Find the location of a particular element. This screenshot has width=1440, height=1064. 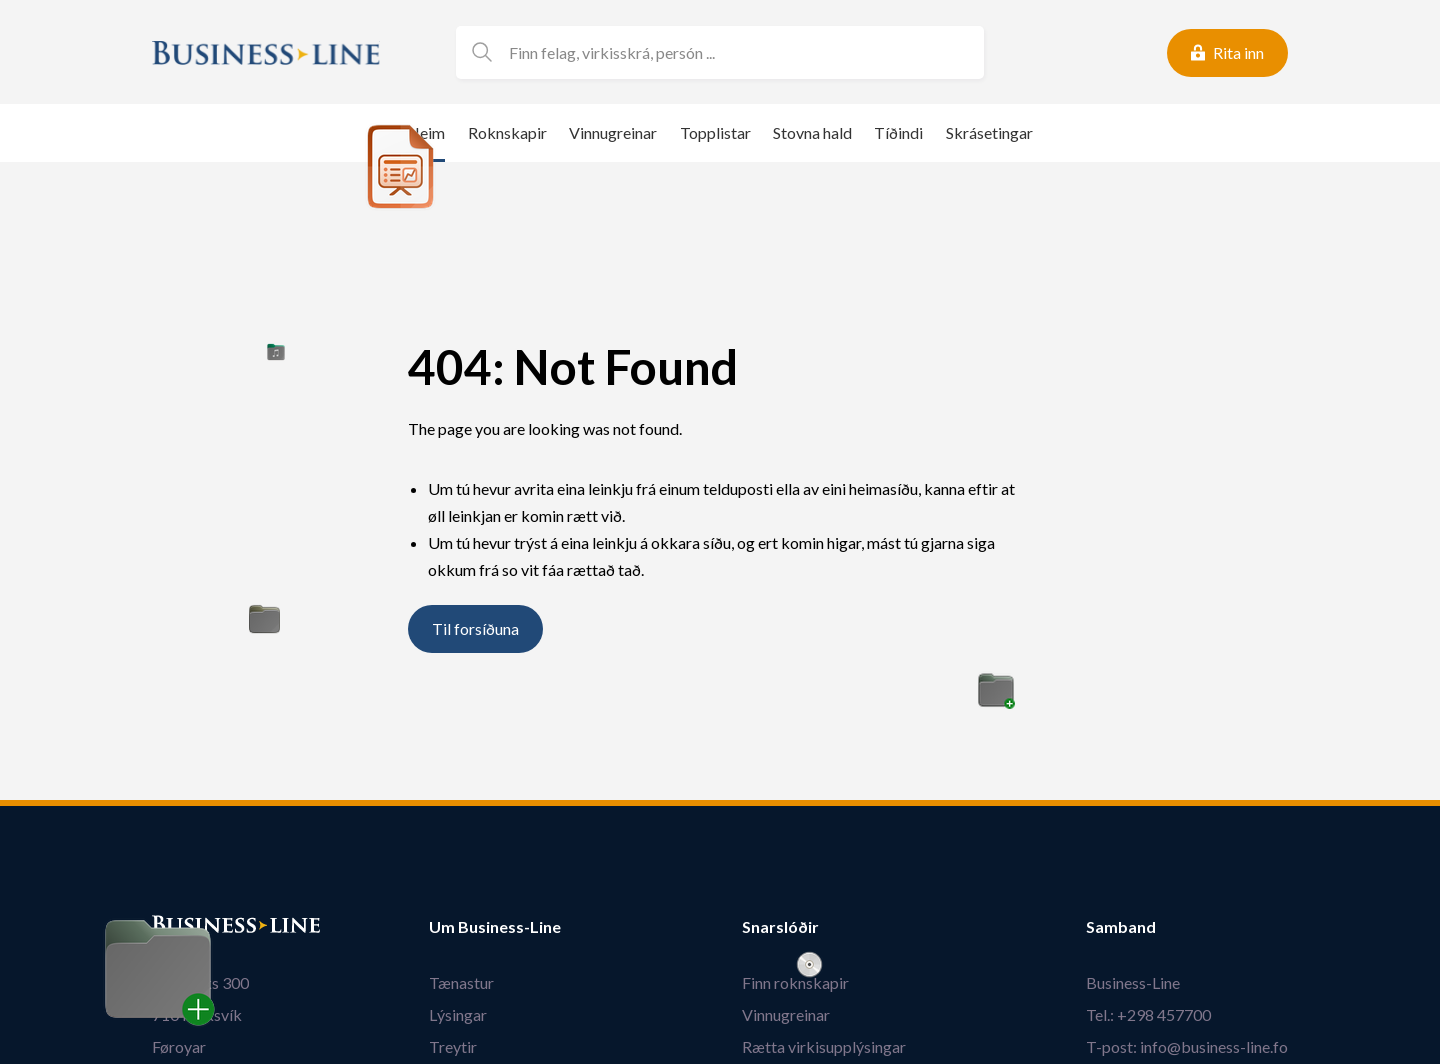

create a new folder is located at coordinates (158, 969).